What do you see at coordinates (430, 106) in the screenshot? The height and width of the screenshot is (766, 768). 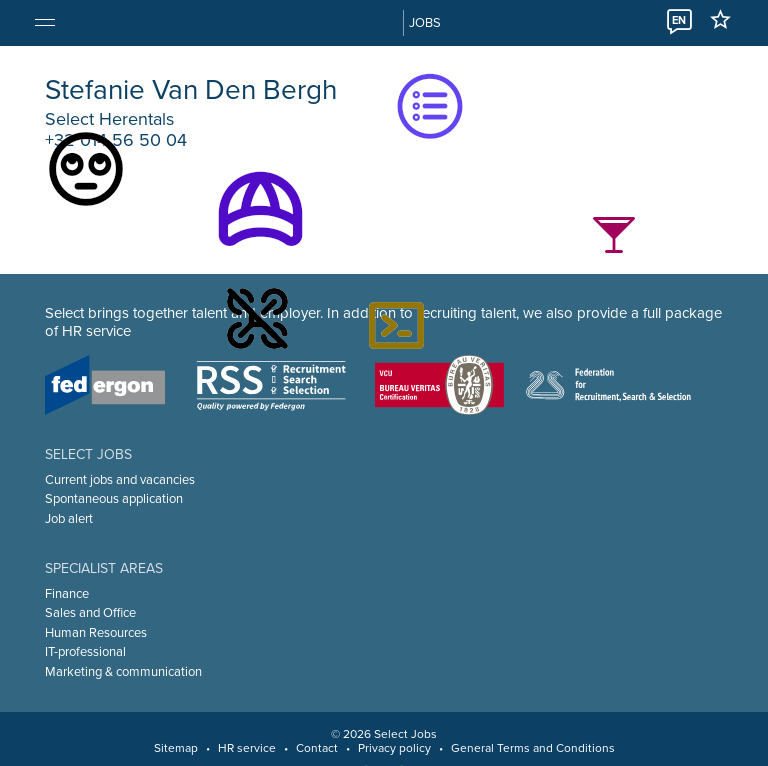 I see `view list or menu options` at bounding box center [430, 106].